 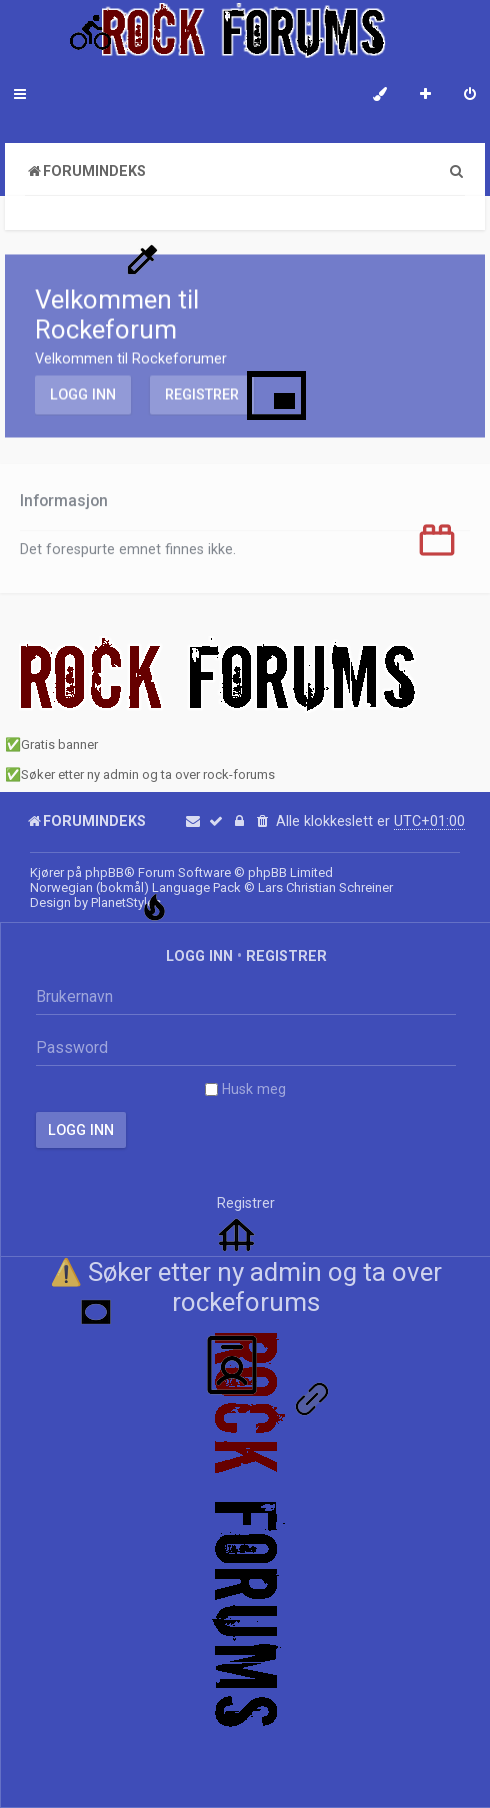 I want to click on copy link to clipboard, so click(x=312, y=1399).